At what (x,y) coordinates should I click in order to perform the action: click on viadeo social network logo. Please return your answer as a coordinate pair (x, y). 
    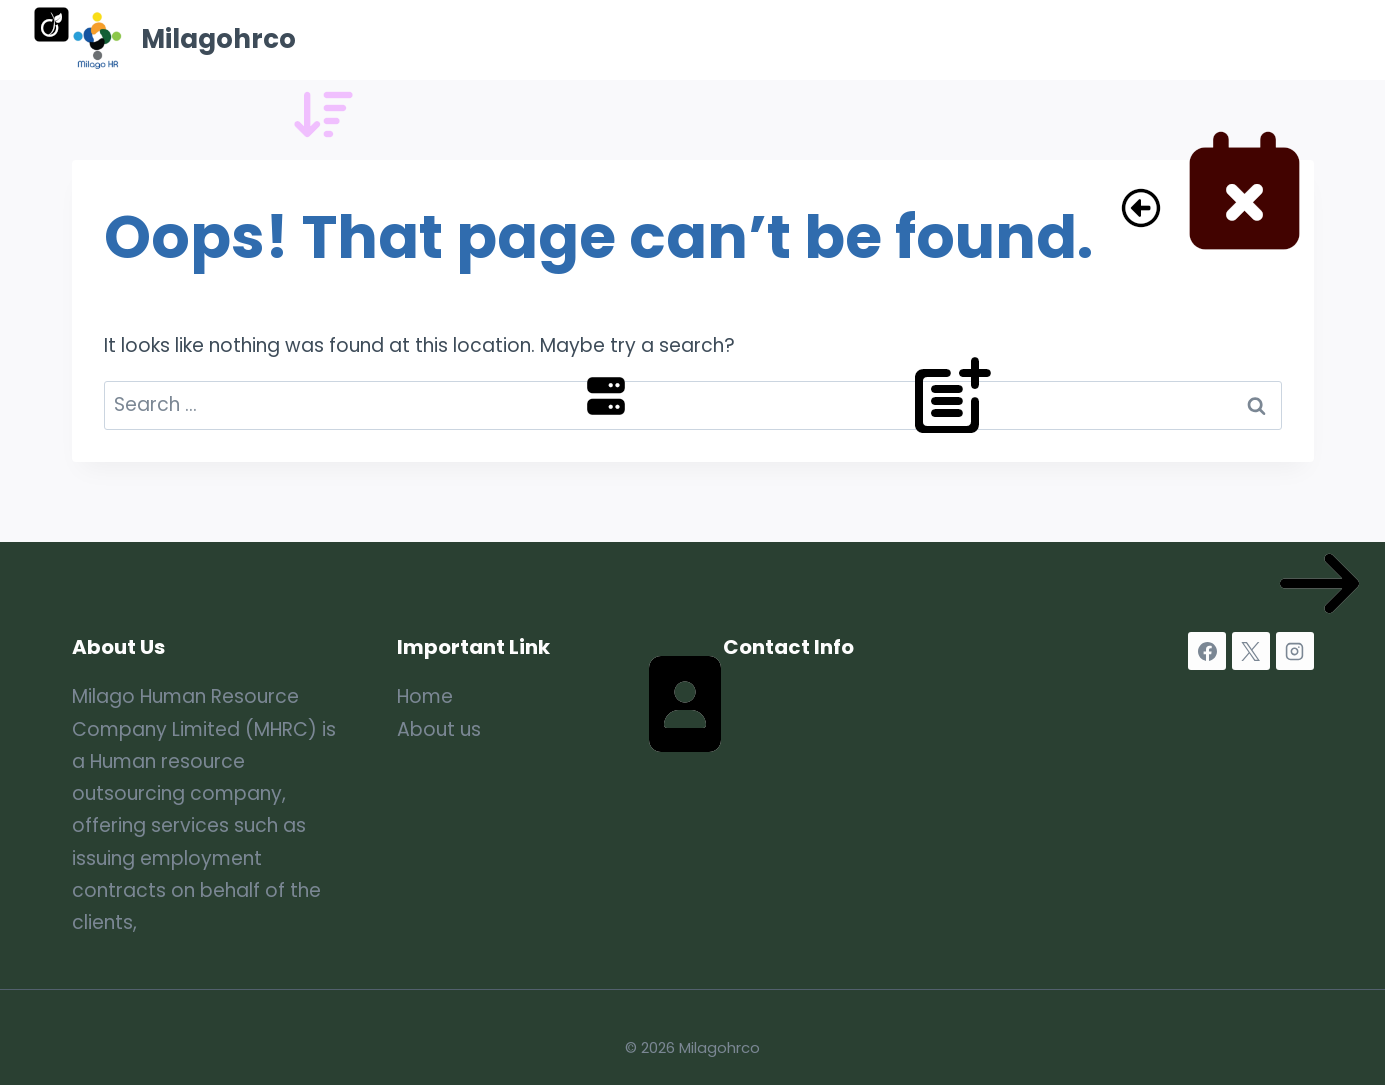
    Looking at the image, I should click on (51, 24).